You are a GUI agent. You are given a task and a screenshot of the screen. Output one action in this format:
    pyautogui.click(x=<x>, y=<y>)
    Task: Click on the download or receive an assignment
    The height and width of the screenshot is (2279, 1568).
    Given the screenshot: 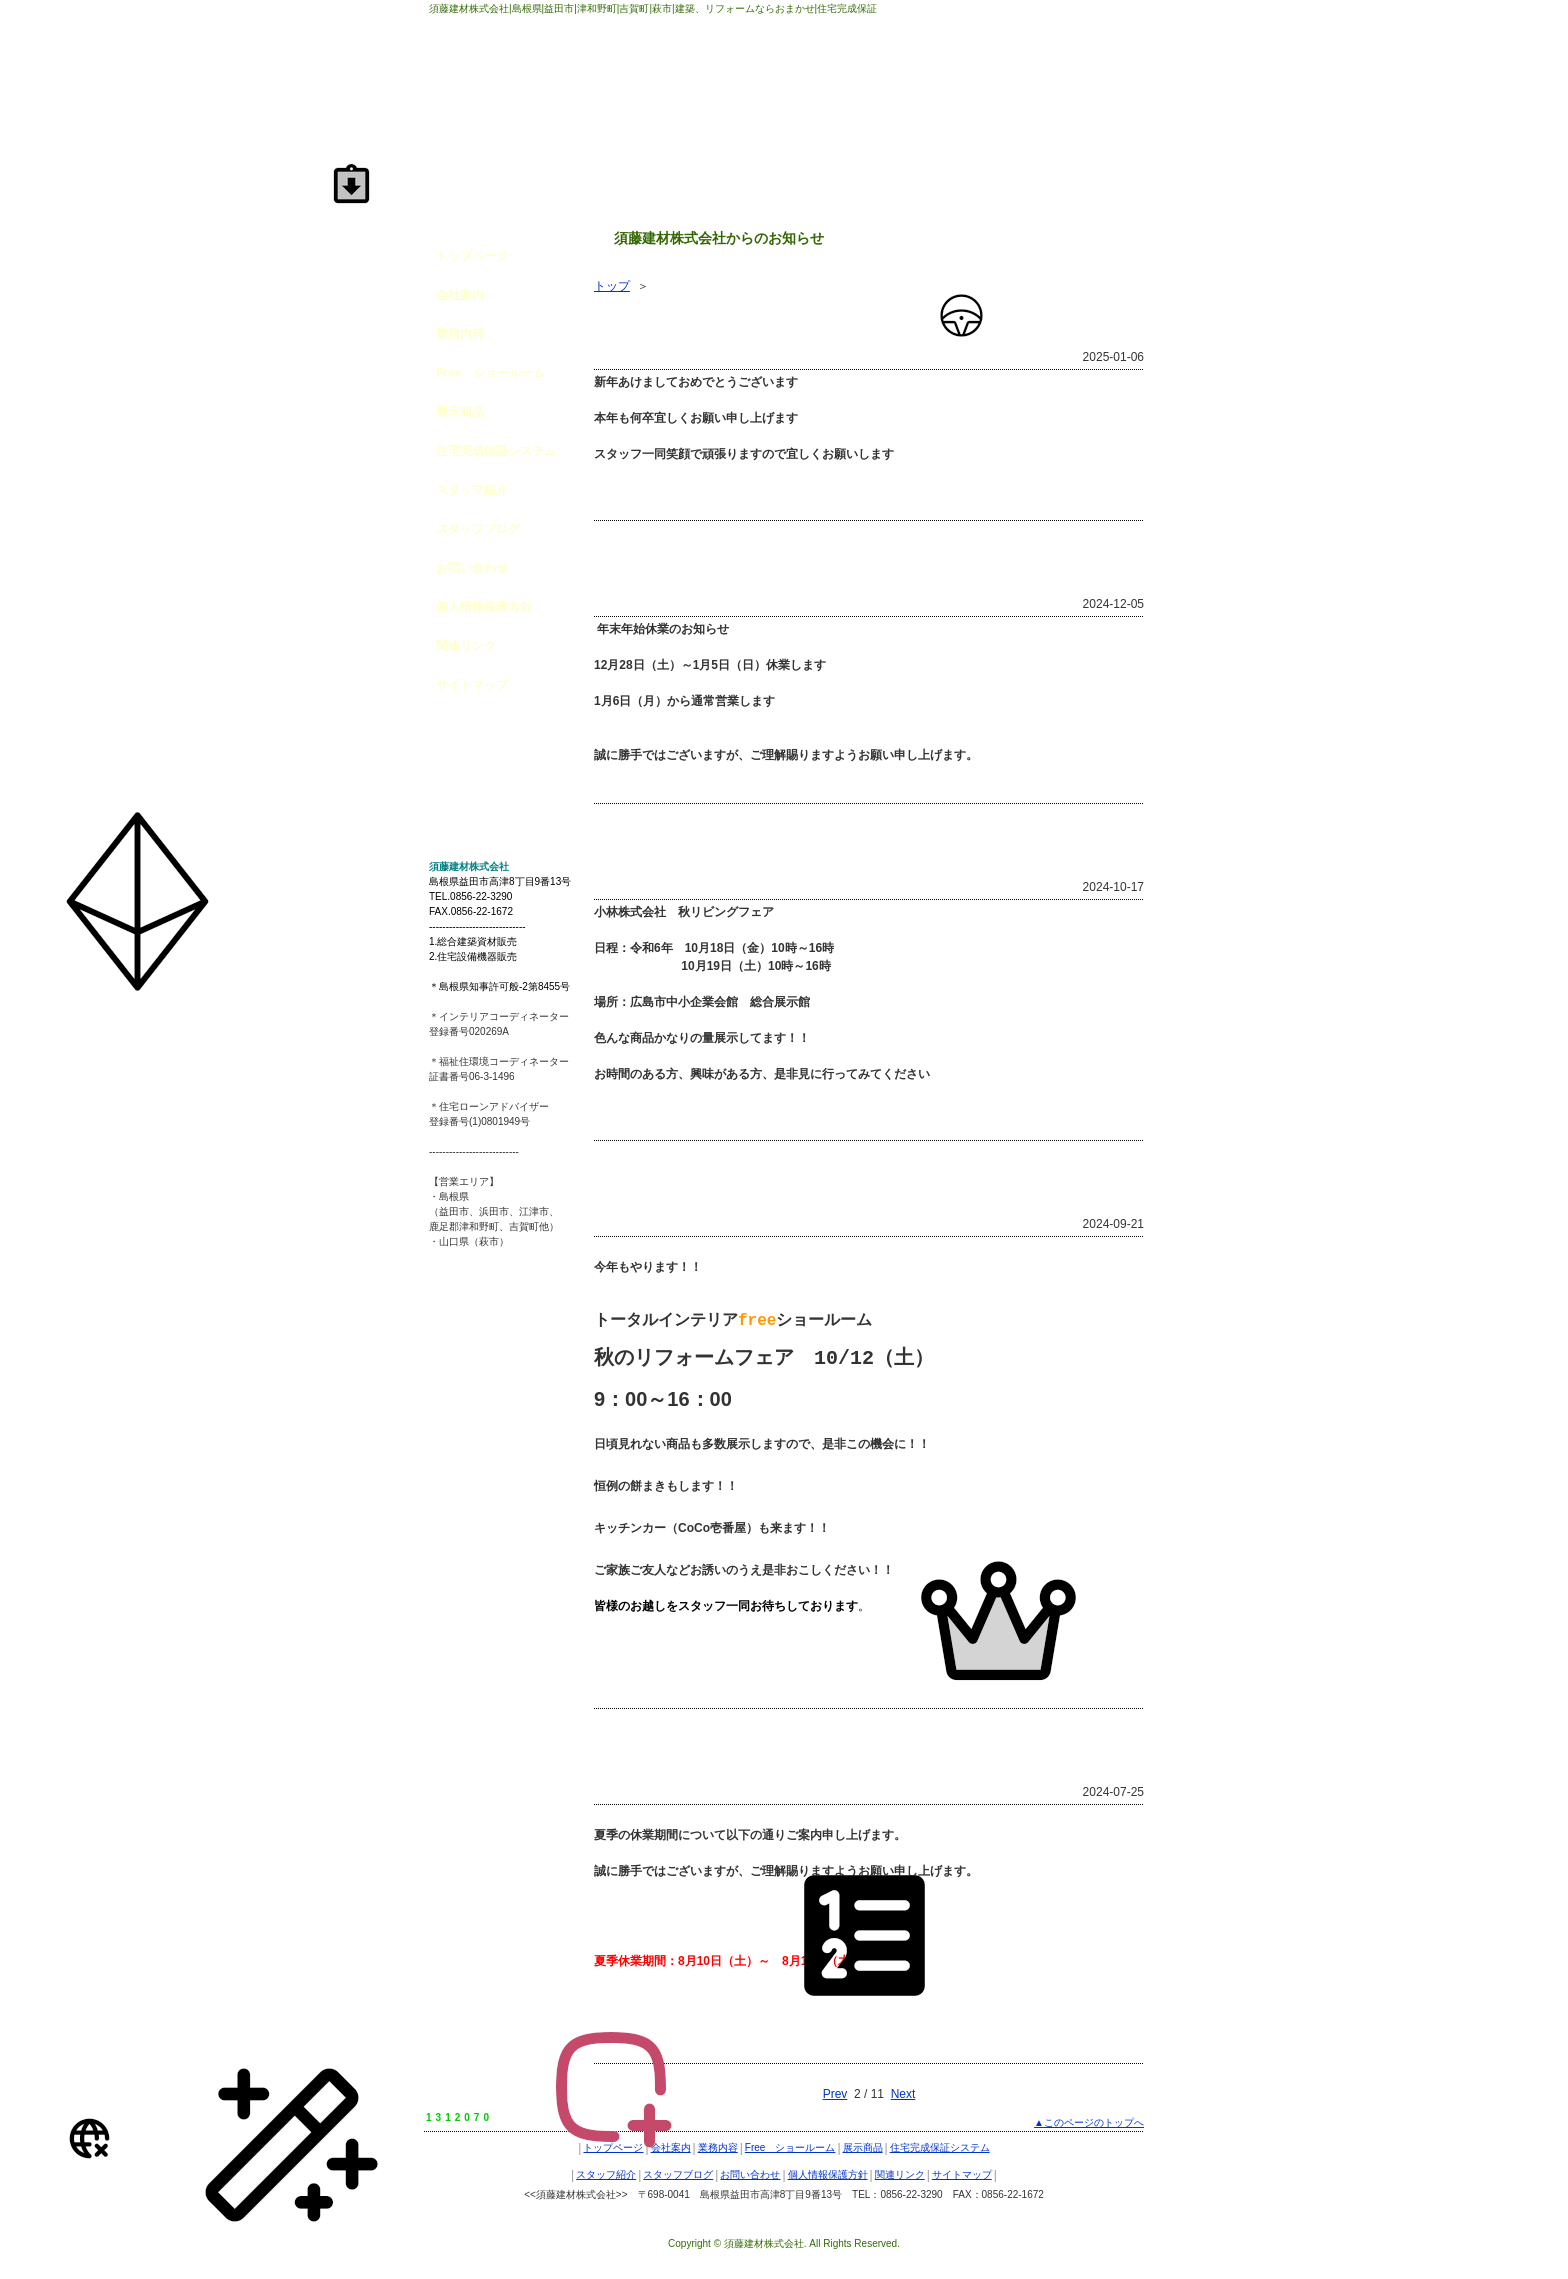 What is the action you would take?
    pyautogui.click(x=351, y=185)
    